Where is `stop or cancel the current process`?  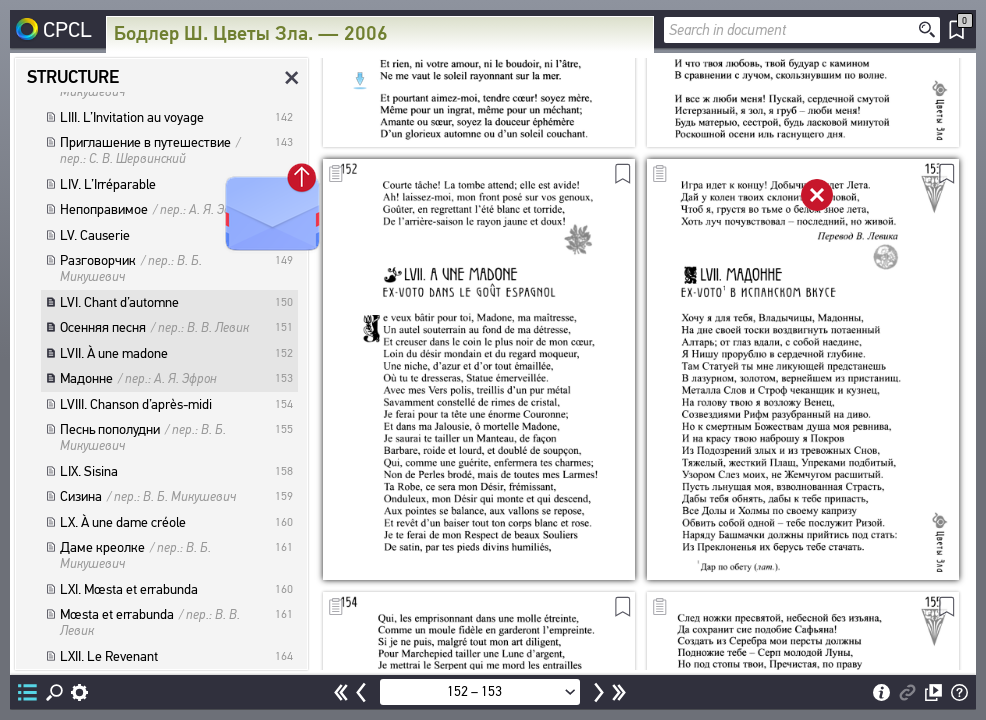 stop or cancel the current process is located at coordinates (817, 195).